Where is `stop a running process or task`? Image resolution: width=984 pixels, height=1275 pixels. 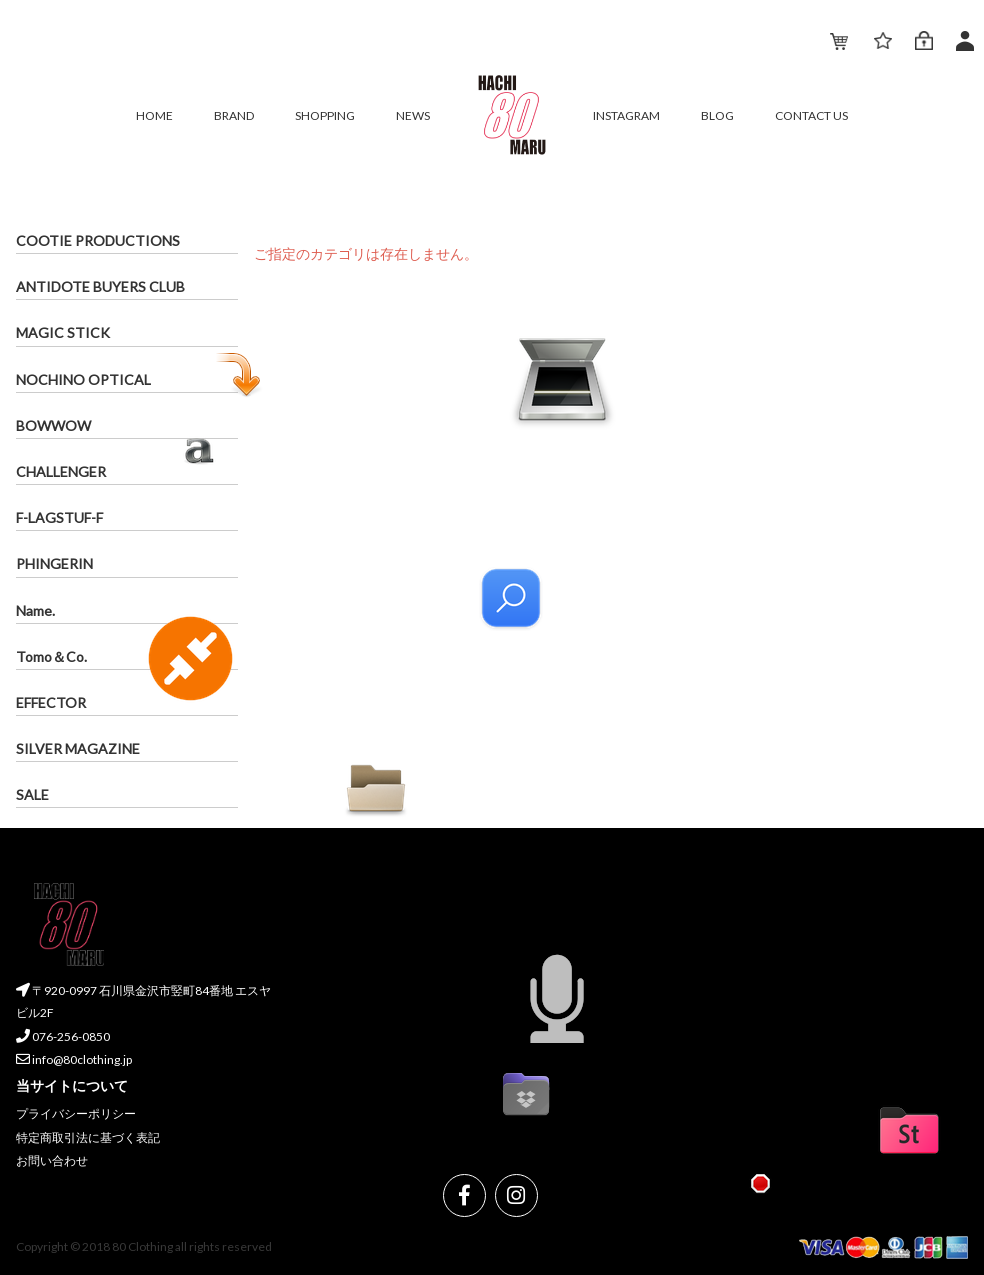
stop a running process or task is located at coordinates (760, 1183).